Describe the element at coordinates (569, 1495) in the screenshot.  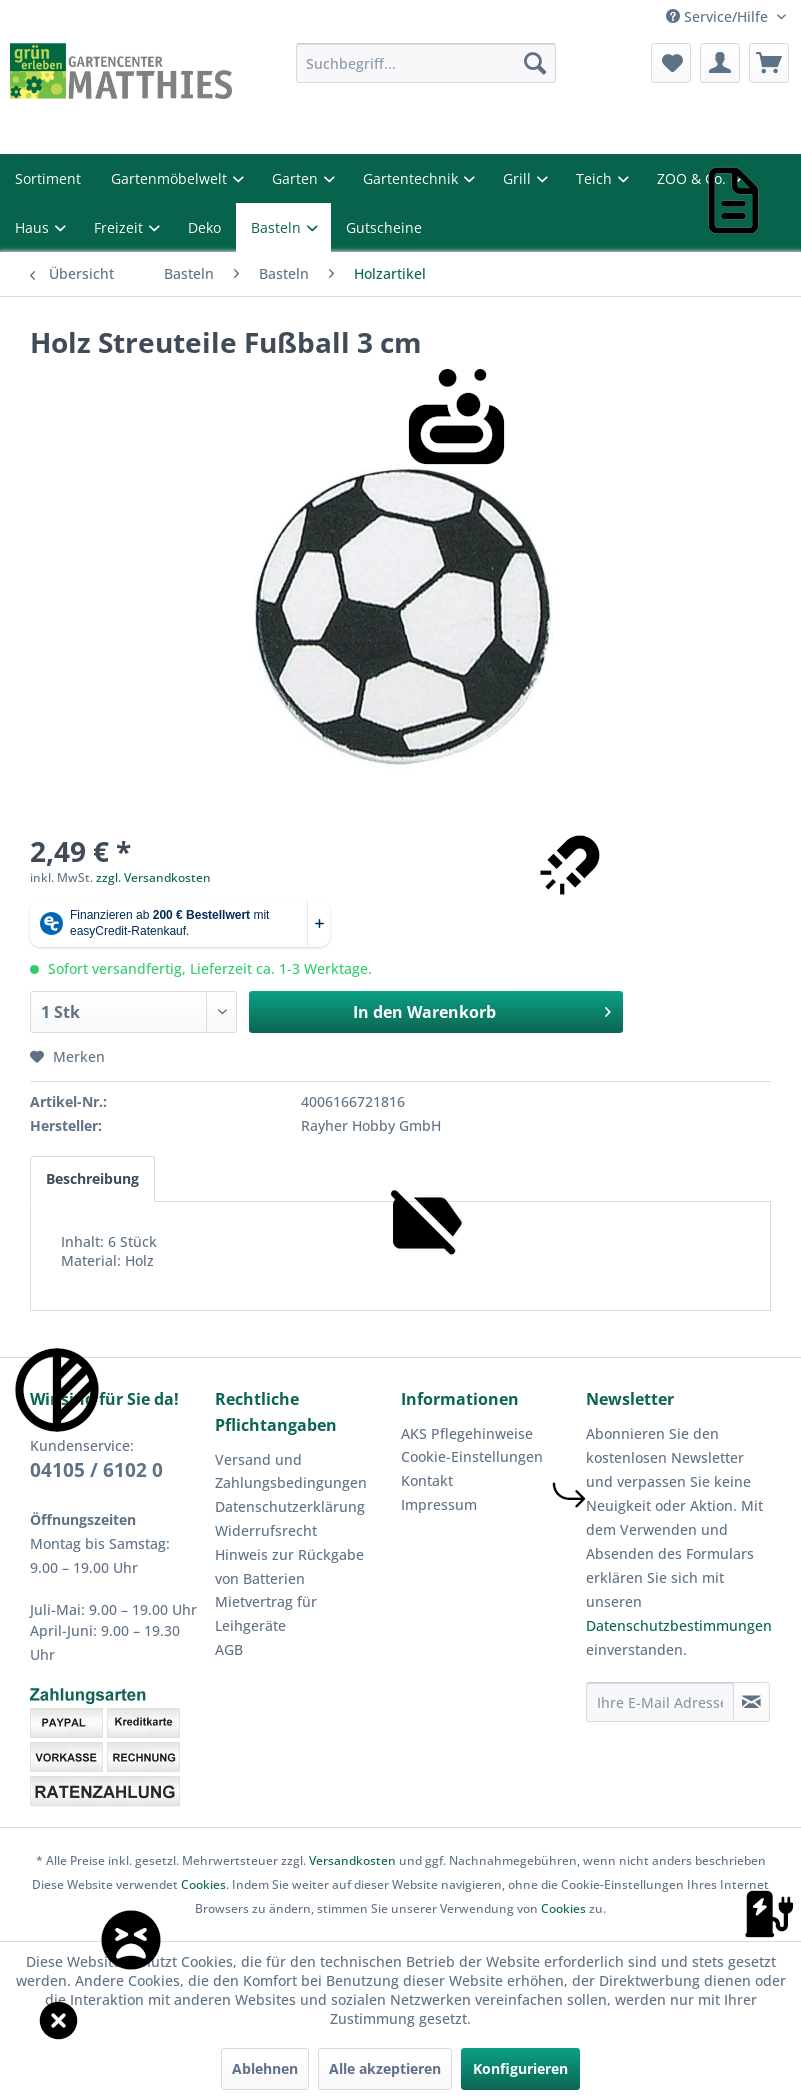
I see `reply to a message` at that location.